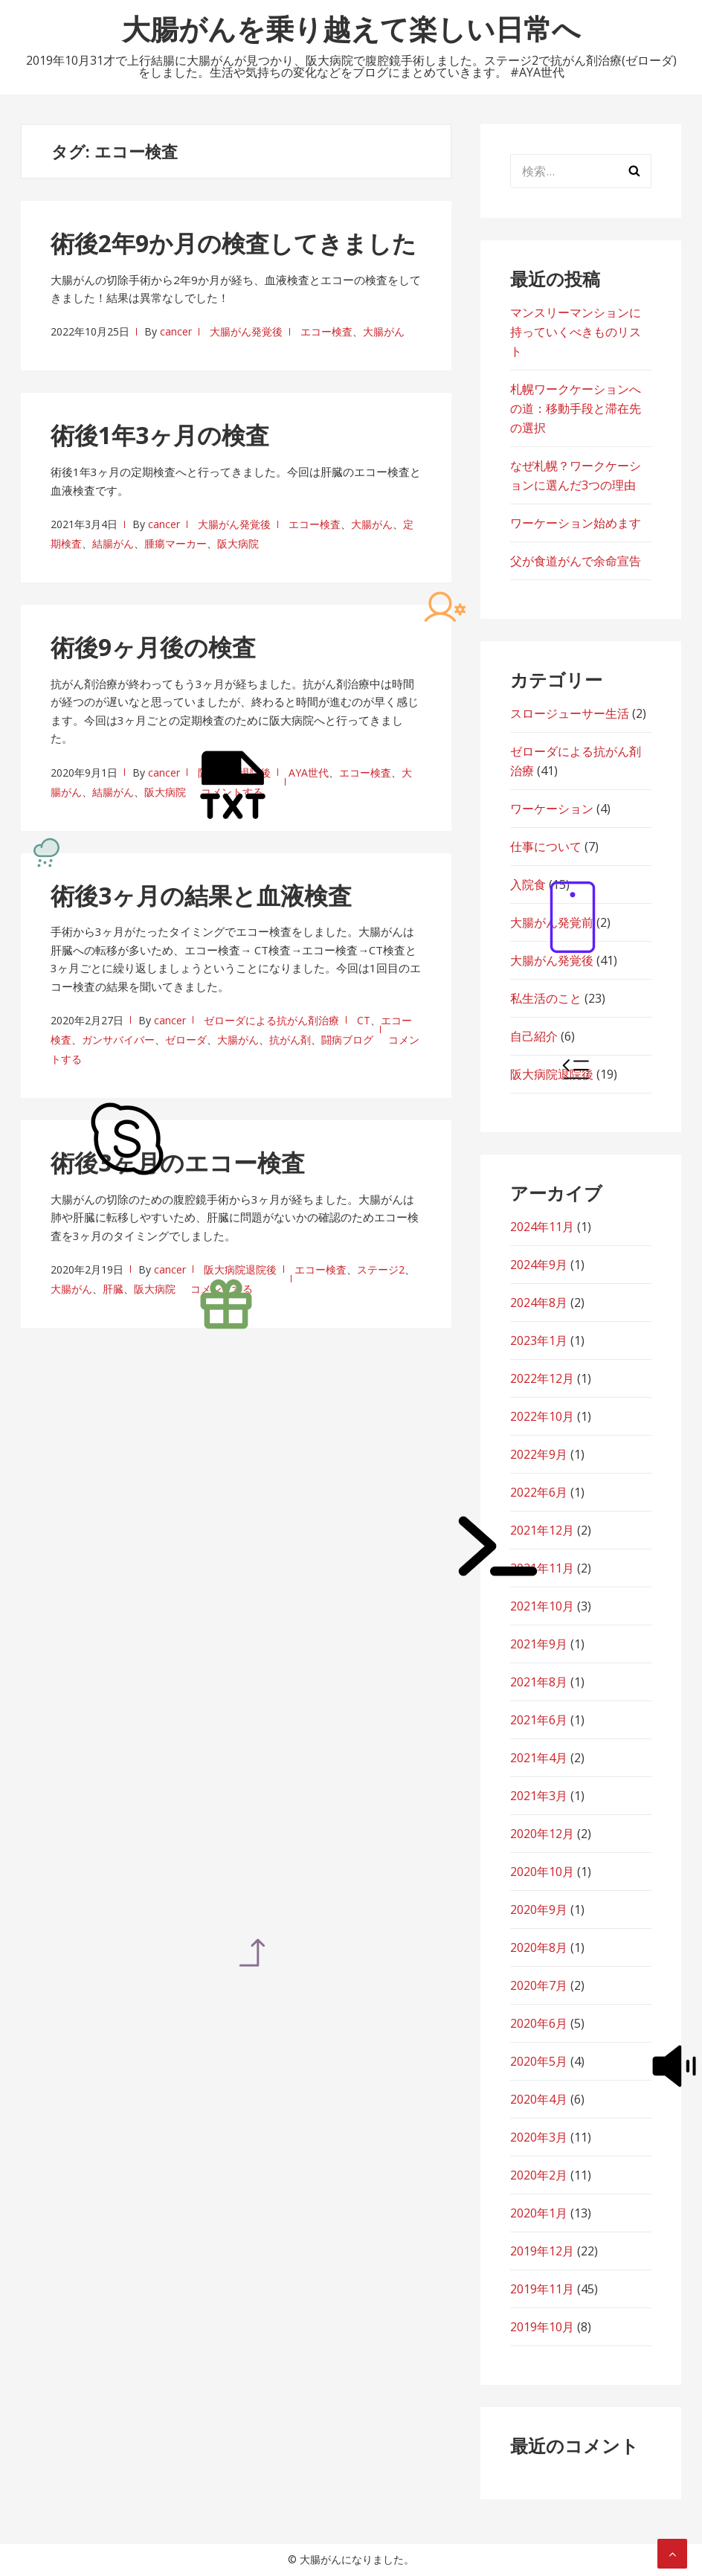  Describe the element at coordinates (576, 1070) in the screenshot. I see `decrease text indentation` at that location.